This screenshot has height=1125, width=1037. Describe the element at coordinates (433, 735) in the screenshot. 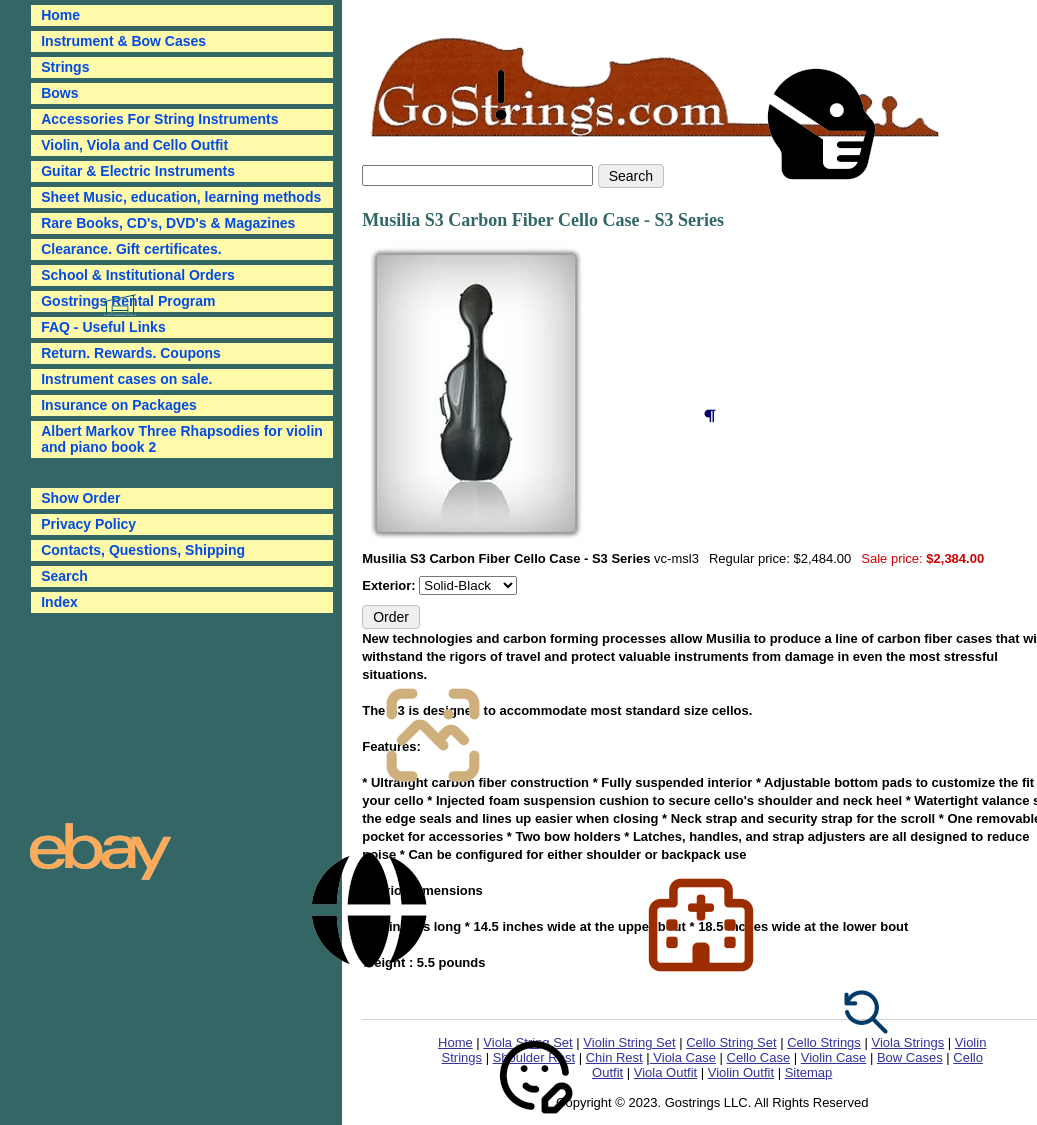

I see `scan or digitize a photo` at that location.